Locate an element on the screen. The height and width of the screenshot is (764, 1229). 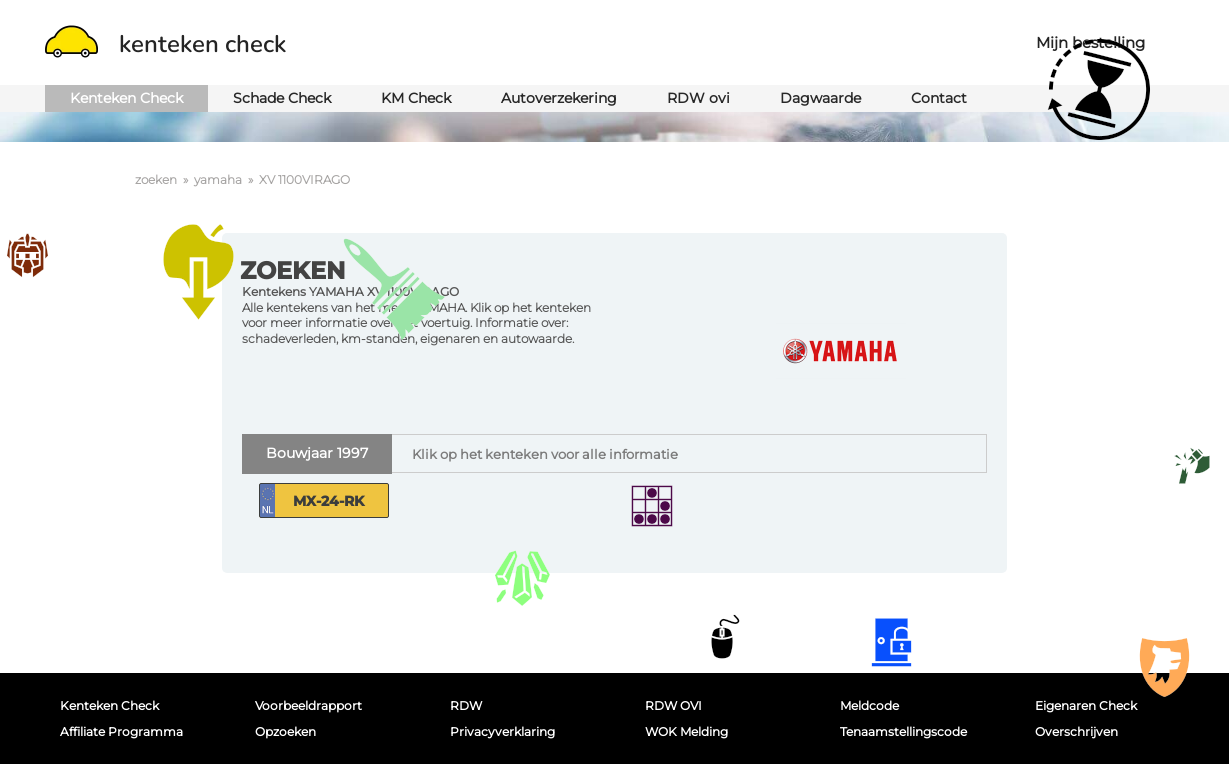
view your collected crystals or gems is located at coordinates (522, 578).